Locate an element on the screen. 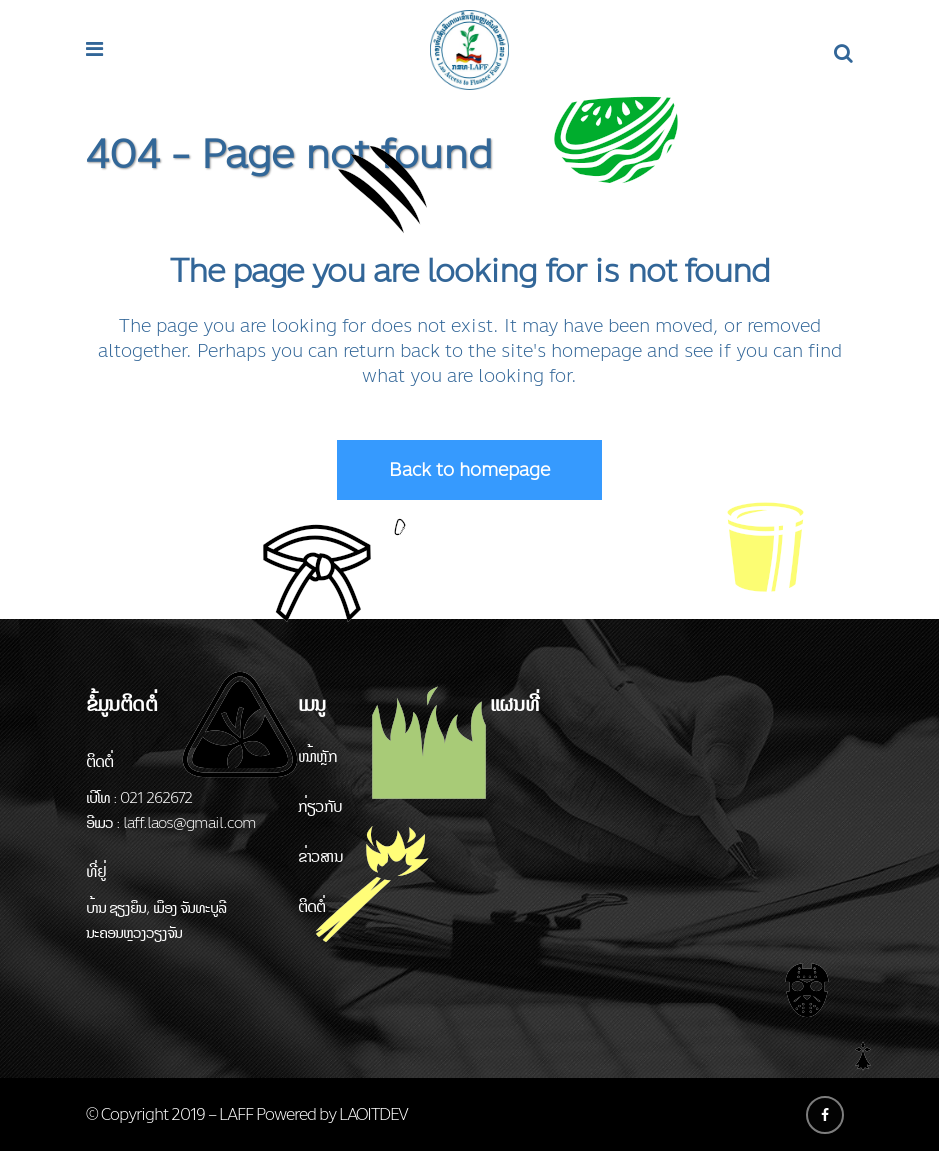 The image size is (939, 1151). select watermelon flavor or ingredient is located at coordinates (616, 140).